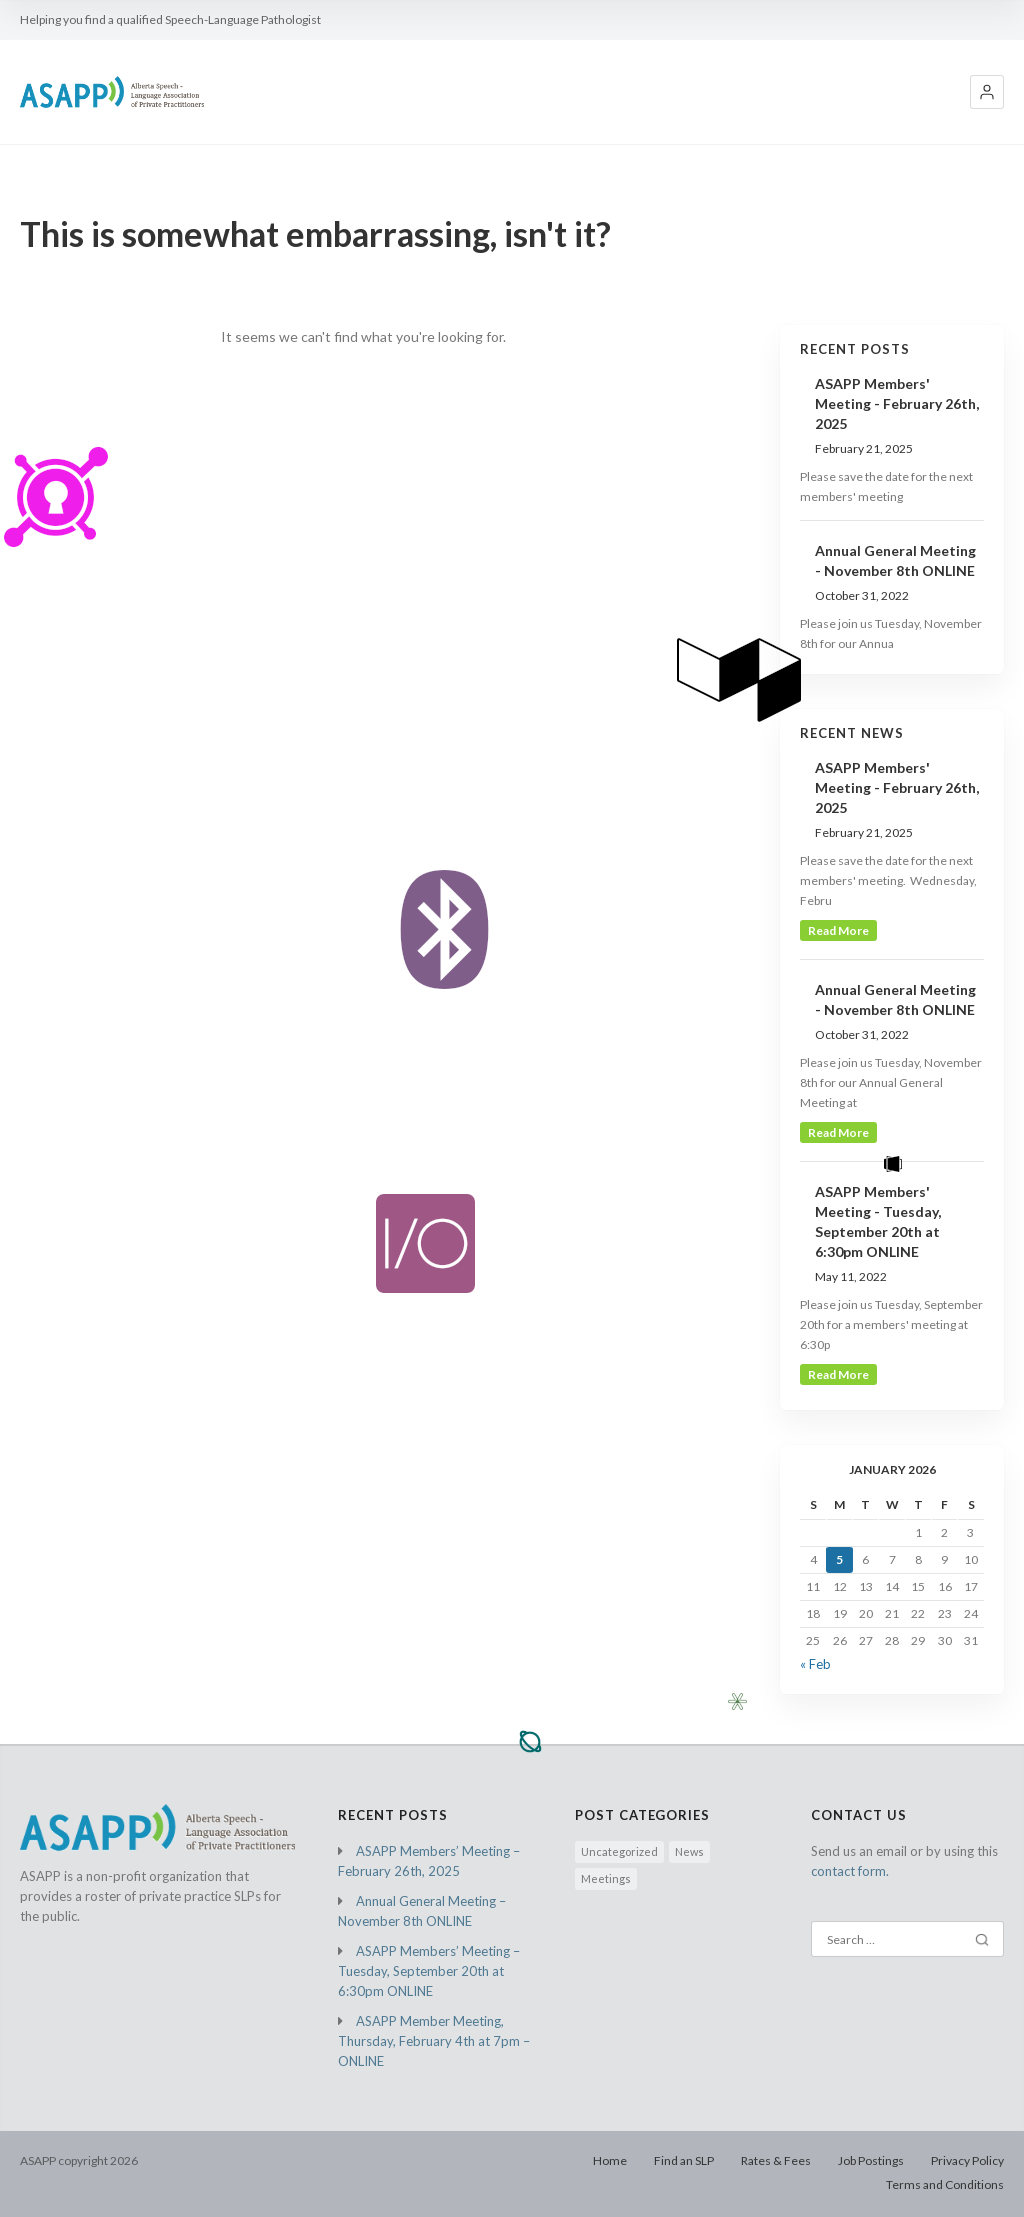 Image resolution: width=1024 pixels, height=2217 pixels. Describe the element at coordinates (530, 1742) in the screenshot. I see `explore global or worldwide content` at that location.